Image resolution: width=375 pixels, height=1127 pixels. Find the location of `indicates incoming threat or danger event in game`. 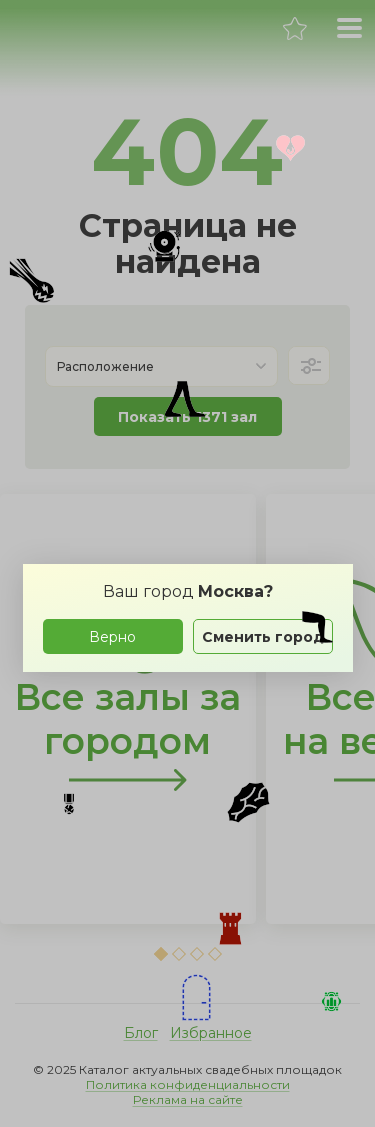

indicates incoming threat or danger event in game is located at coordinates (32, 281).